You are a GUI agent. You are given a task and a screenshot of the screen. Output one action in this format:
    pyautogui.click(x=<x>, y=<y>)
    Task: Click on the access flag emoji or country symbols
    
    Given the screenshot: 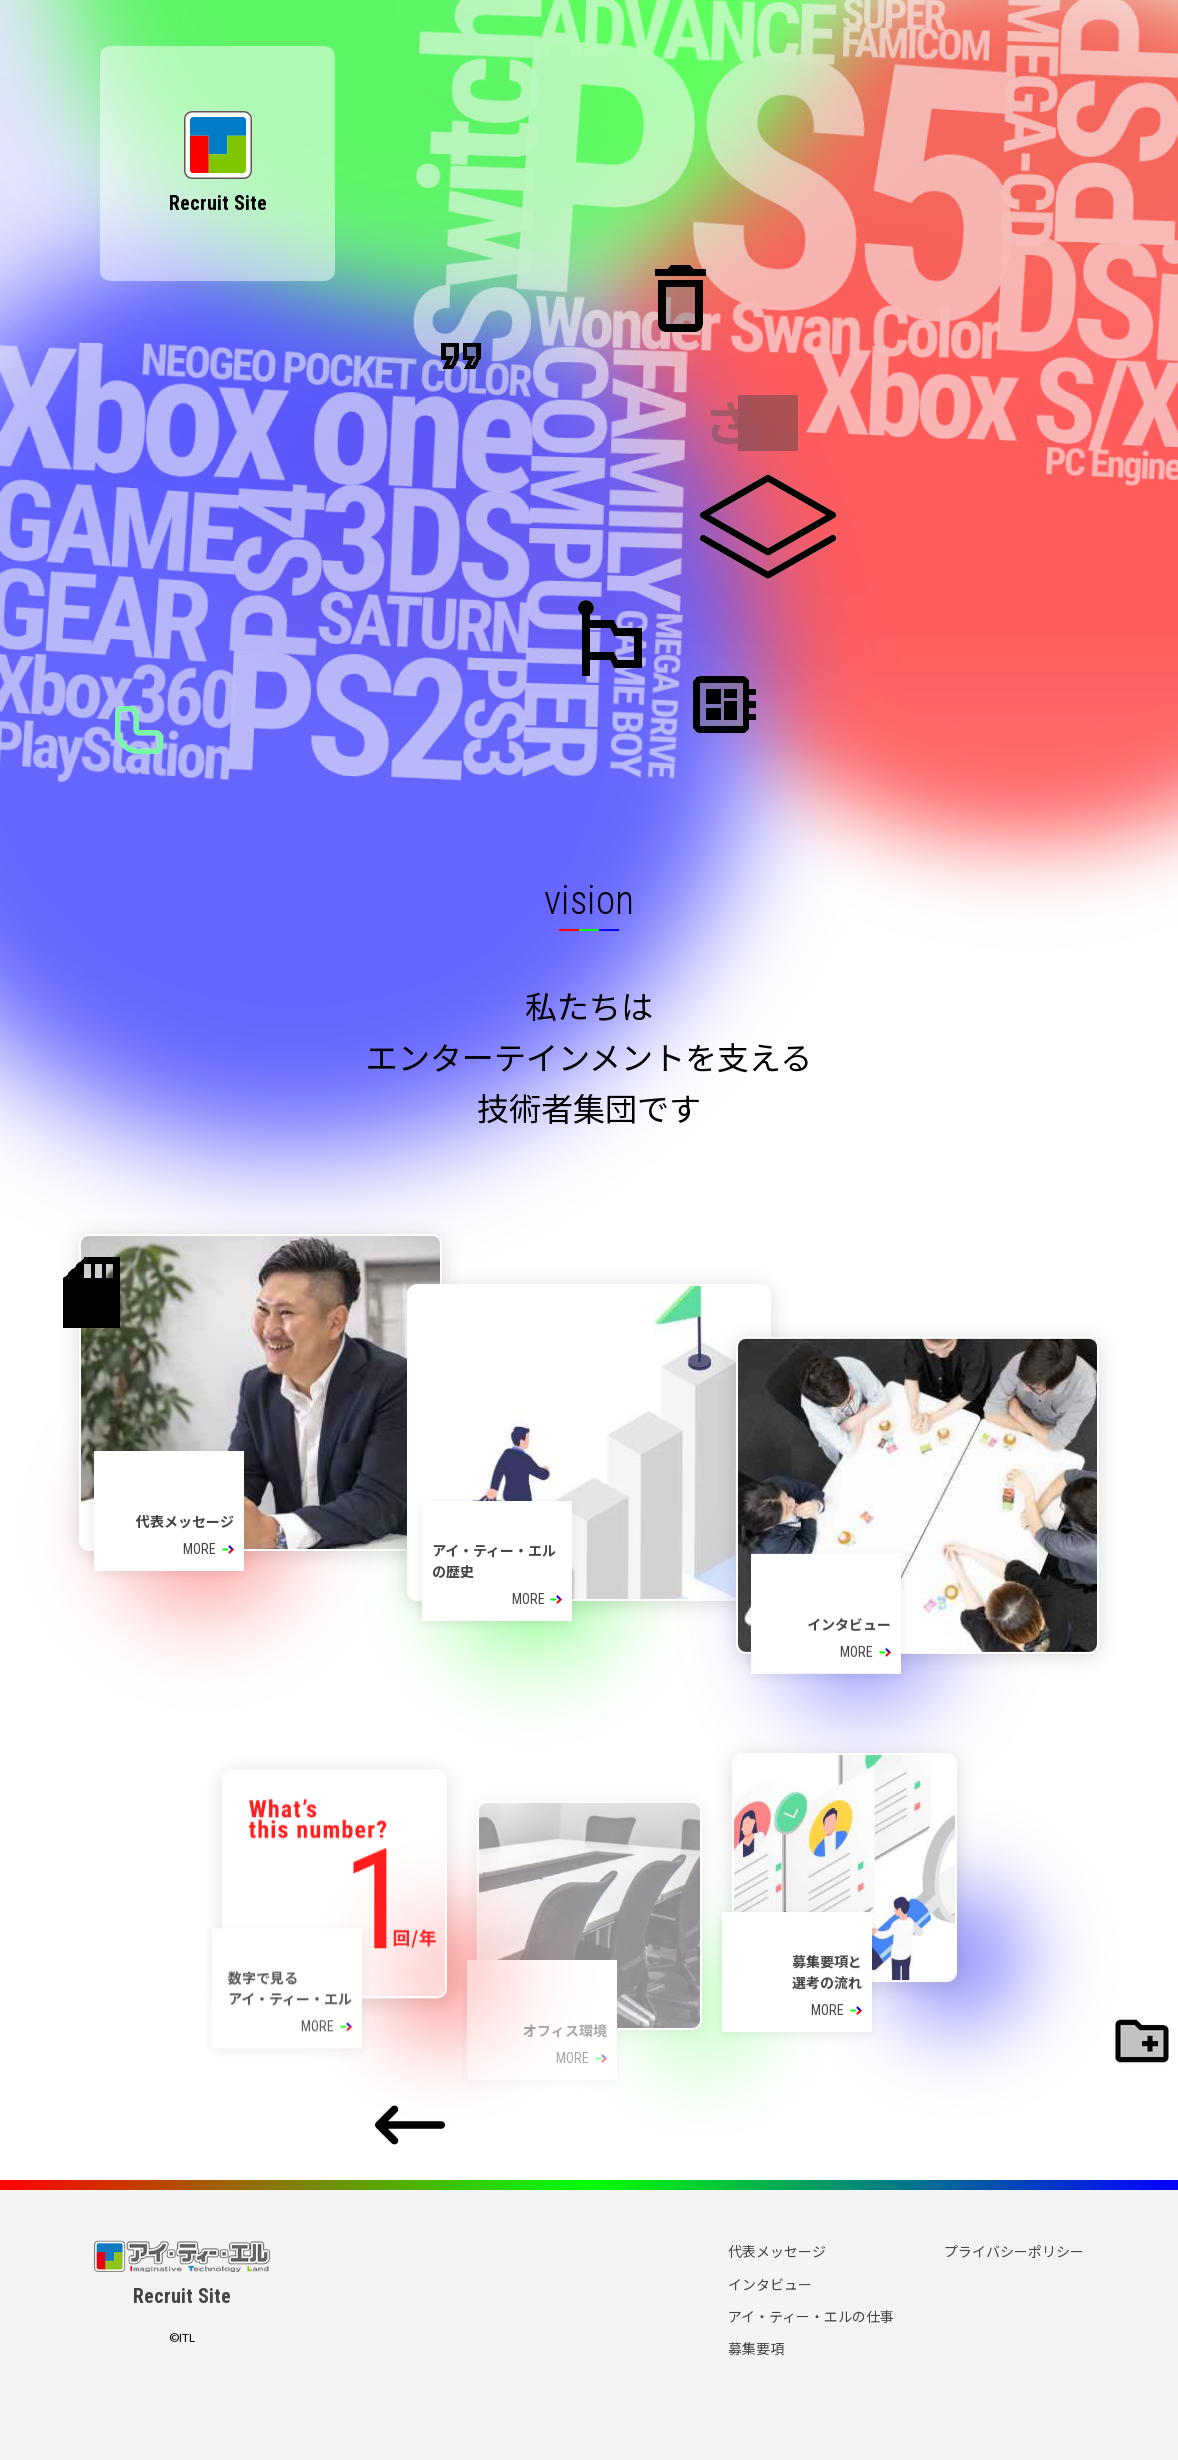 What is the action you would take?
    pyautogui.click(x=610, y=640)
    